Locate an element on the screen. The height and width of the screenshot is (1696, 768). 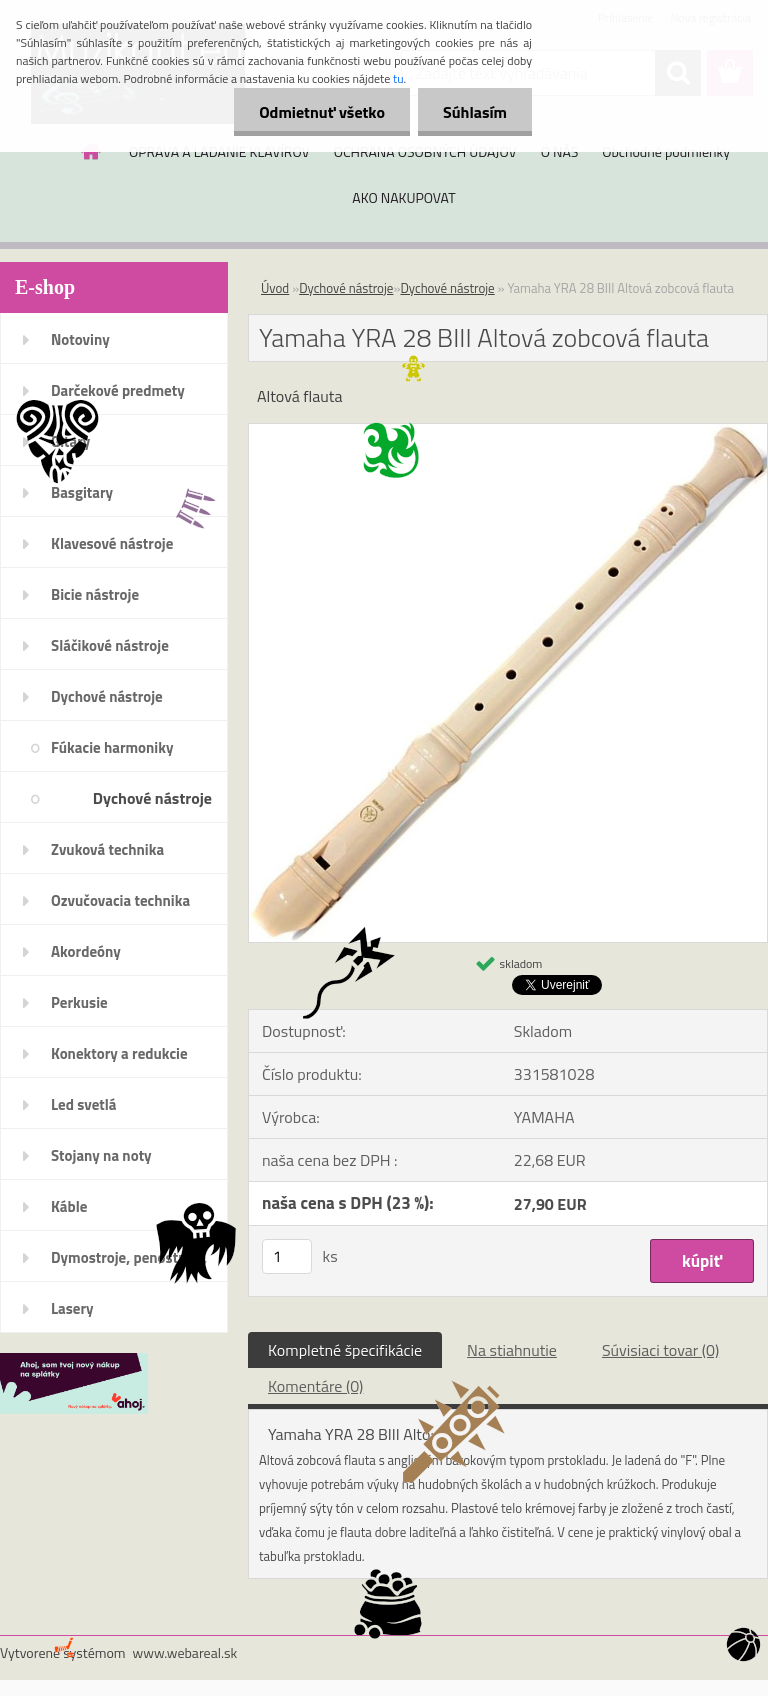
access hockey game or sports content is located at coordinates (64, 1647).